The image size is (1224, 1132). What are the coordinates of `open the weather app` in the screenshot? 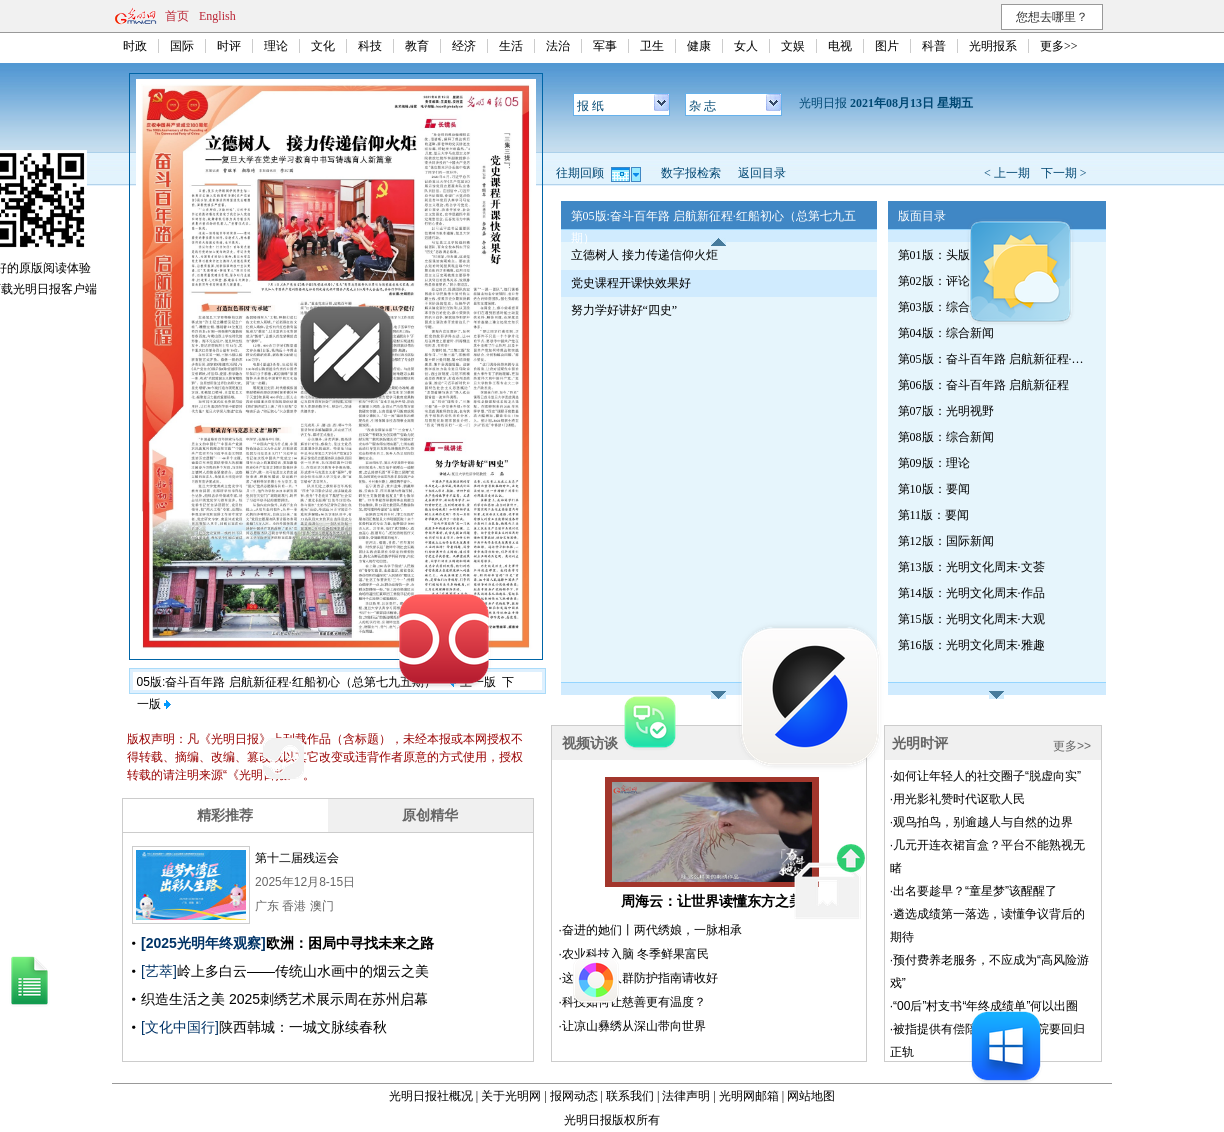 It's located at (1020, 271).